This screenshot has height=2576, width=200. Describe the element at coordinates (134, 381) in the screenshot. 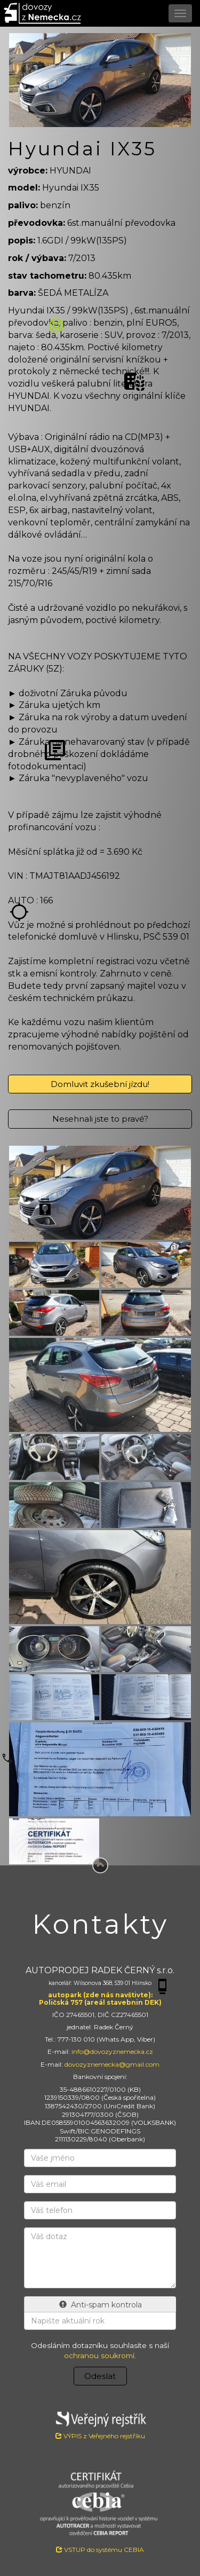

I see `access agricultural or farm management services` at that location.